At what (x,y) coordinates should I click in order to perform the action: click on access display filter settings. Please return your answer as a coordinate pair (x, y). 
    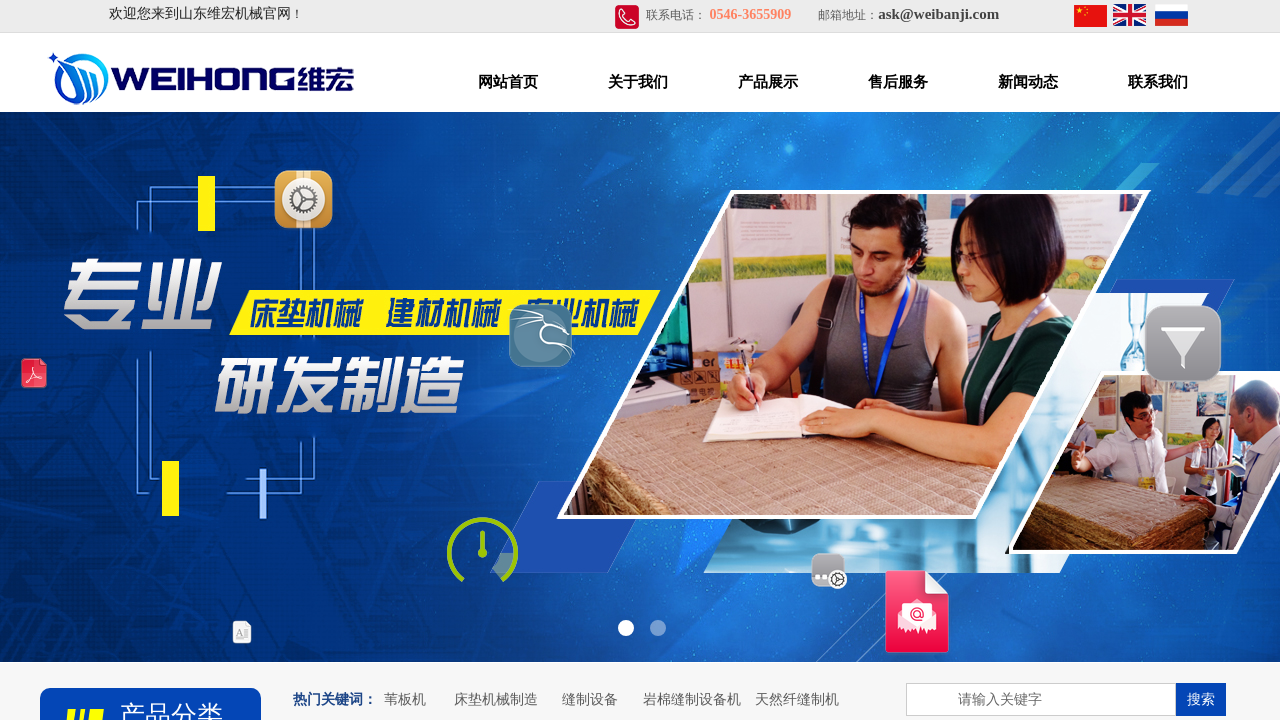
    Looking at the image, I should click on (1183, 345).